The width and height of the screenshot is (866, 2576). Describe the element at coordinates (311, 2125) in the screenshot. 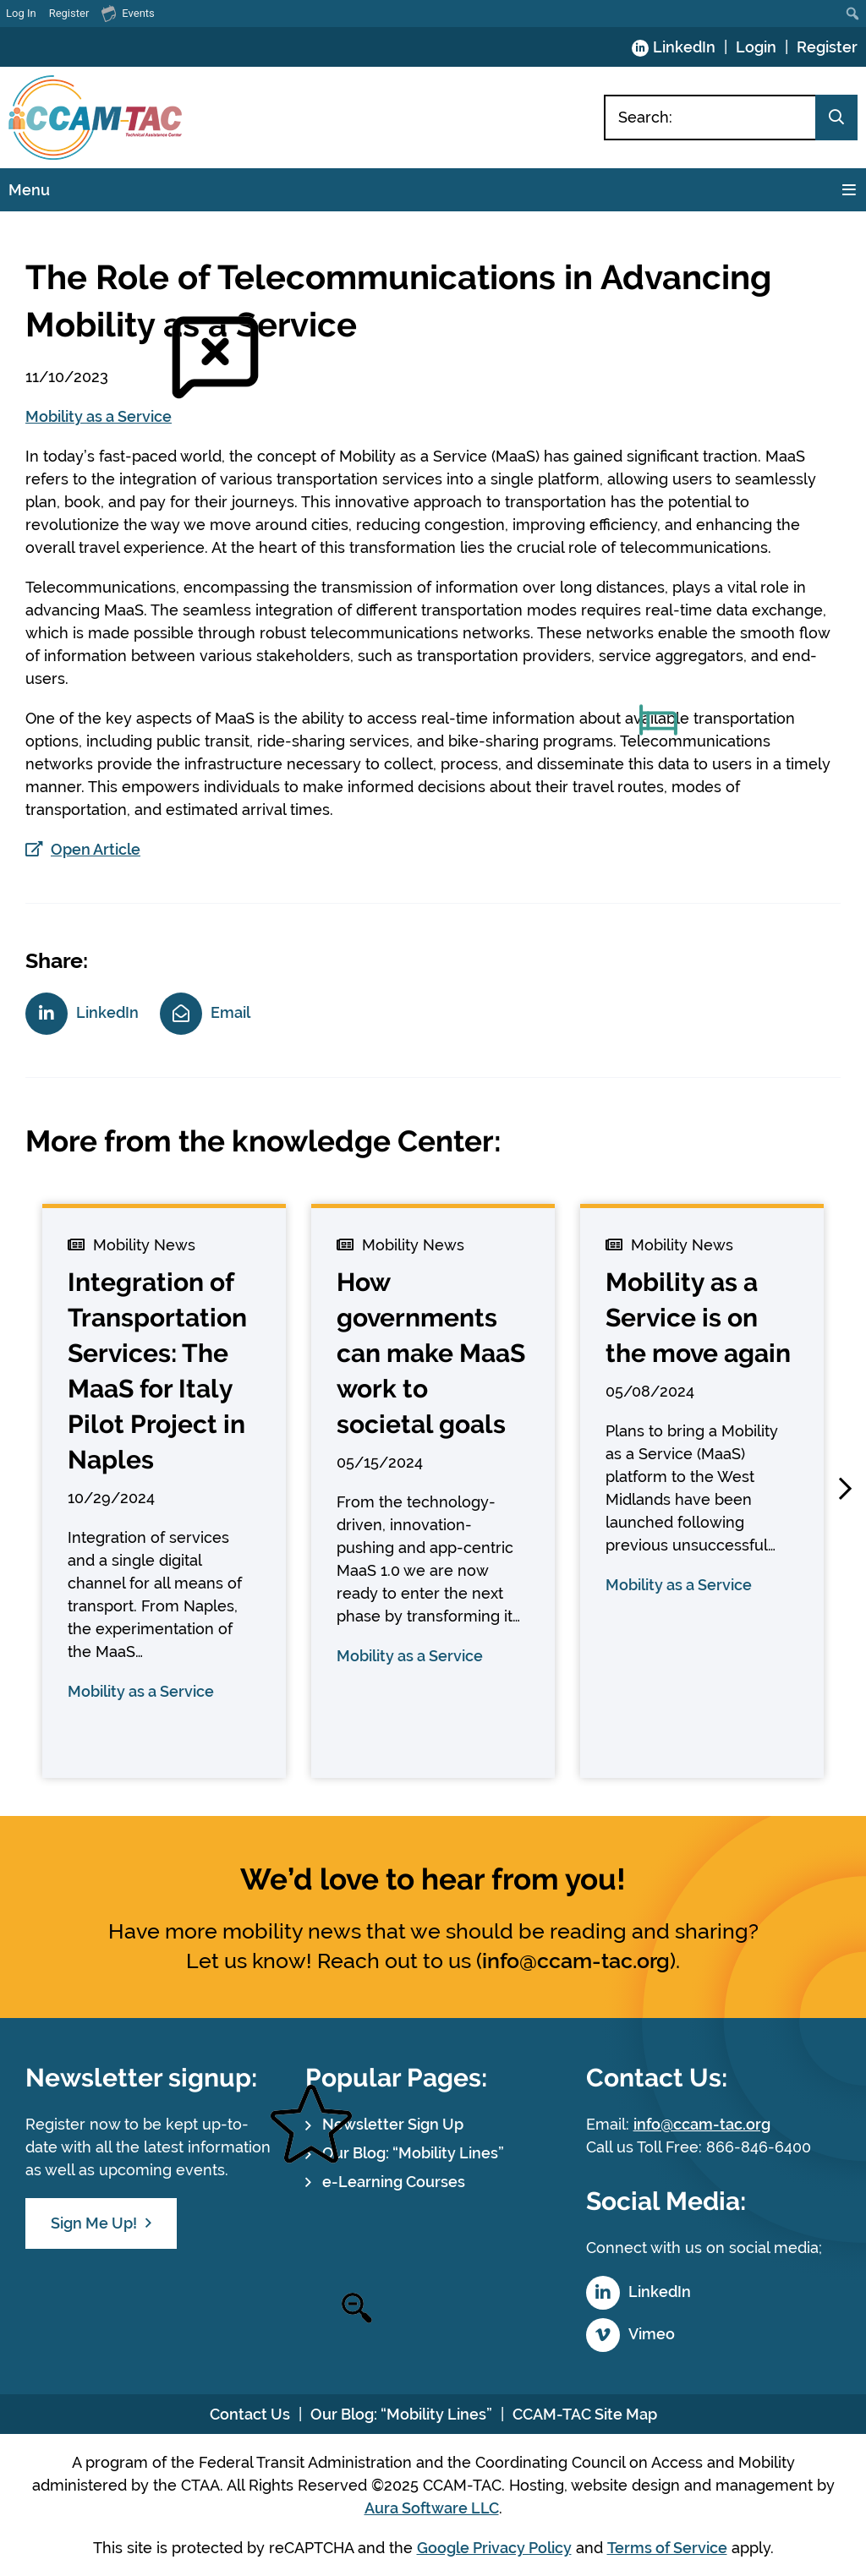

I see `add to favorites` at that location.